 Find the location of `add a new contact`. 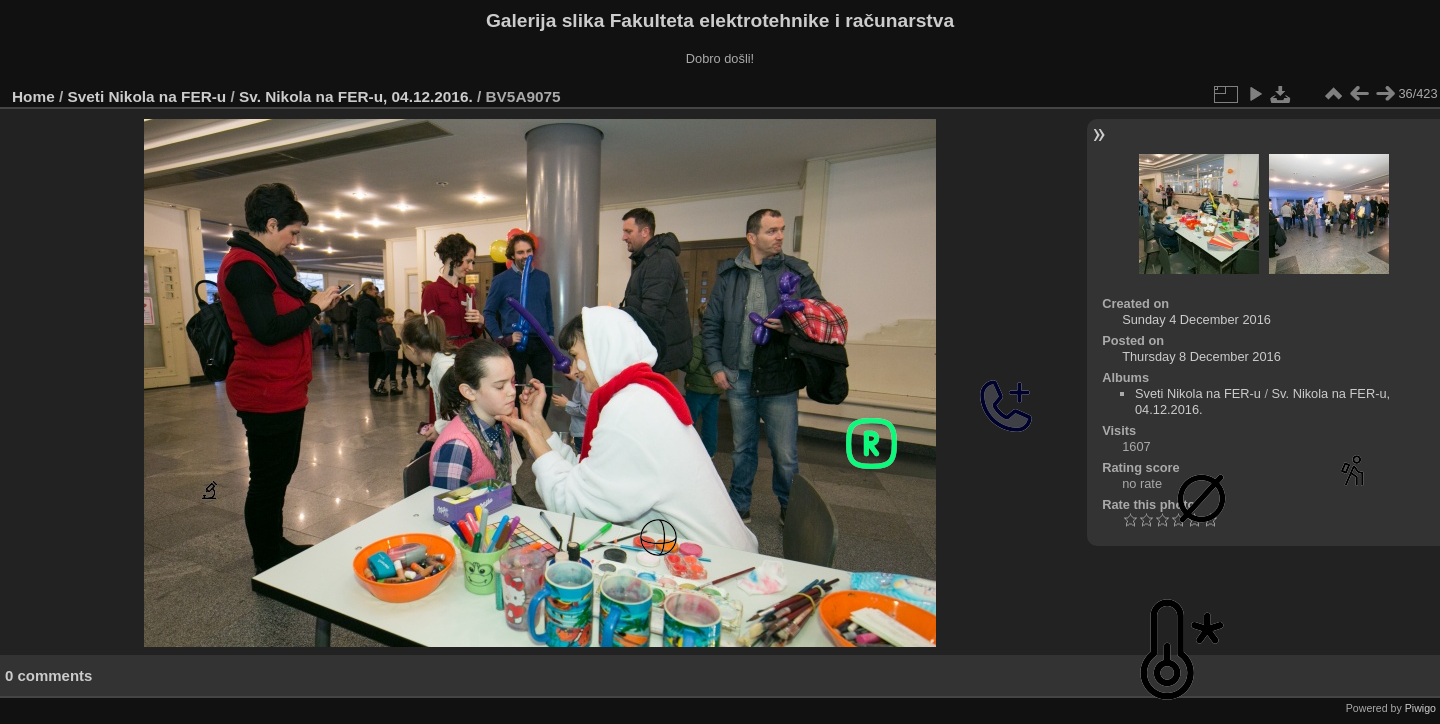

add a new contact is located at coordinates (1007, 405).